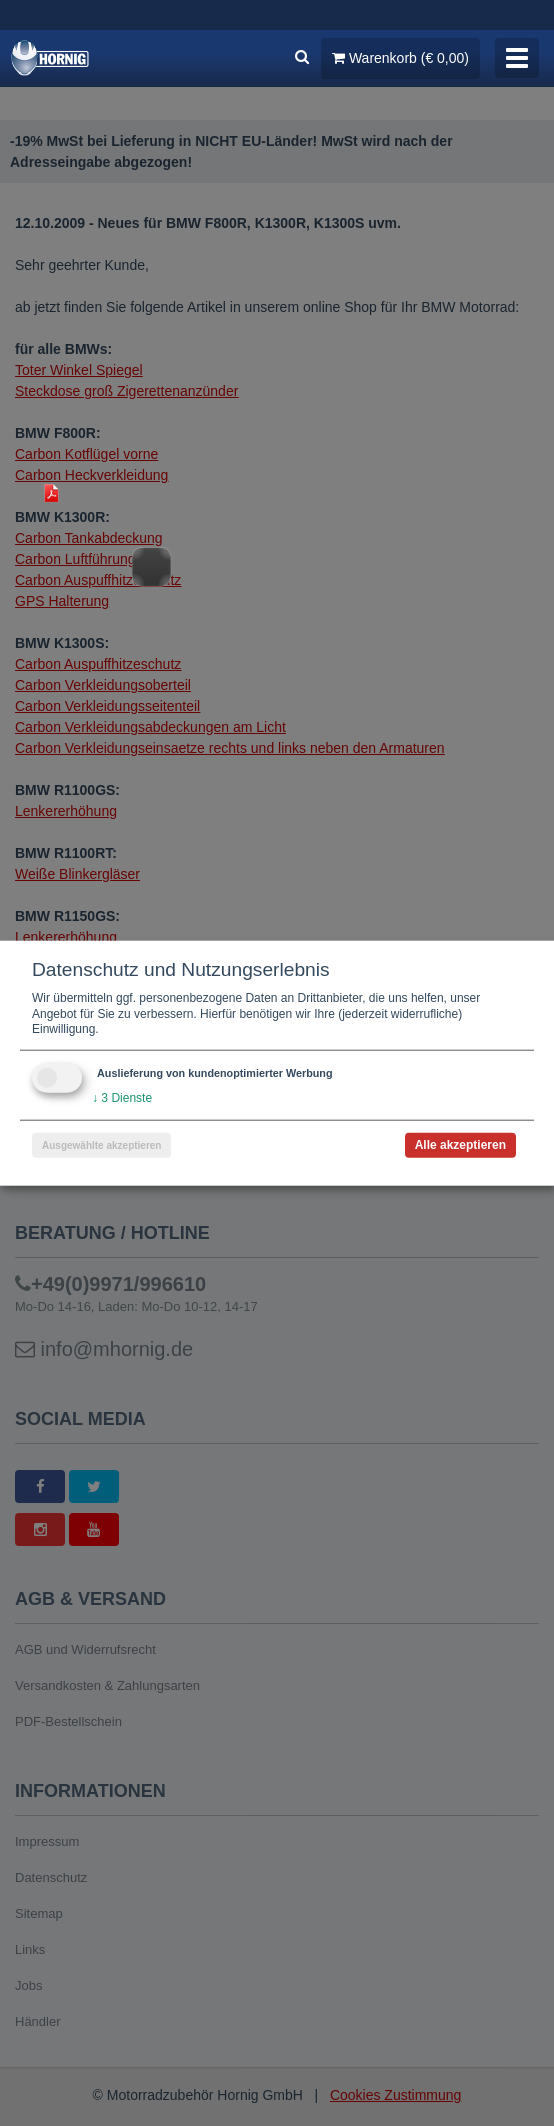 This screenshot has height=2126, width=554. What do you see at coordinates (151, 567) in the screenshot?
I see `configure screen edge gestures and hot corners` at bounding box center [151, 567].